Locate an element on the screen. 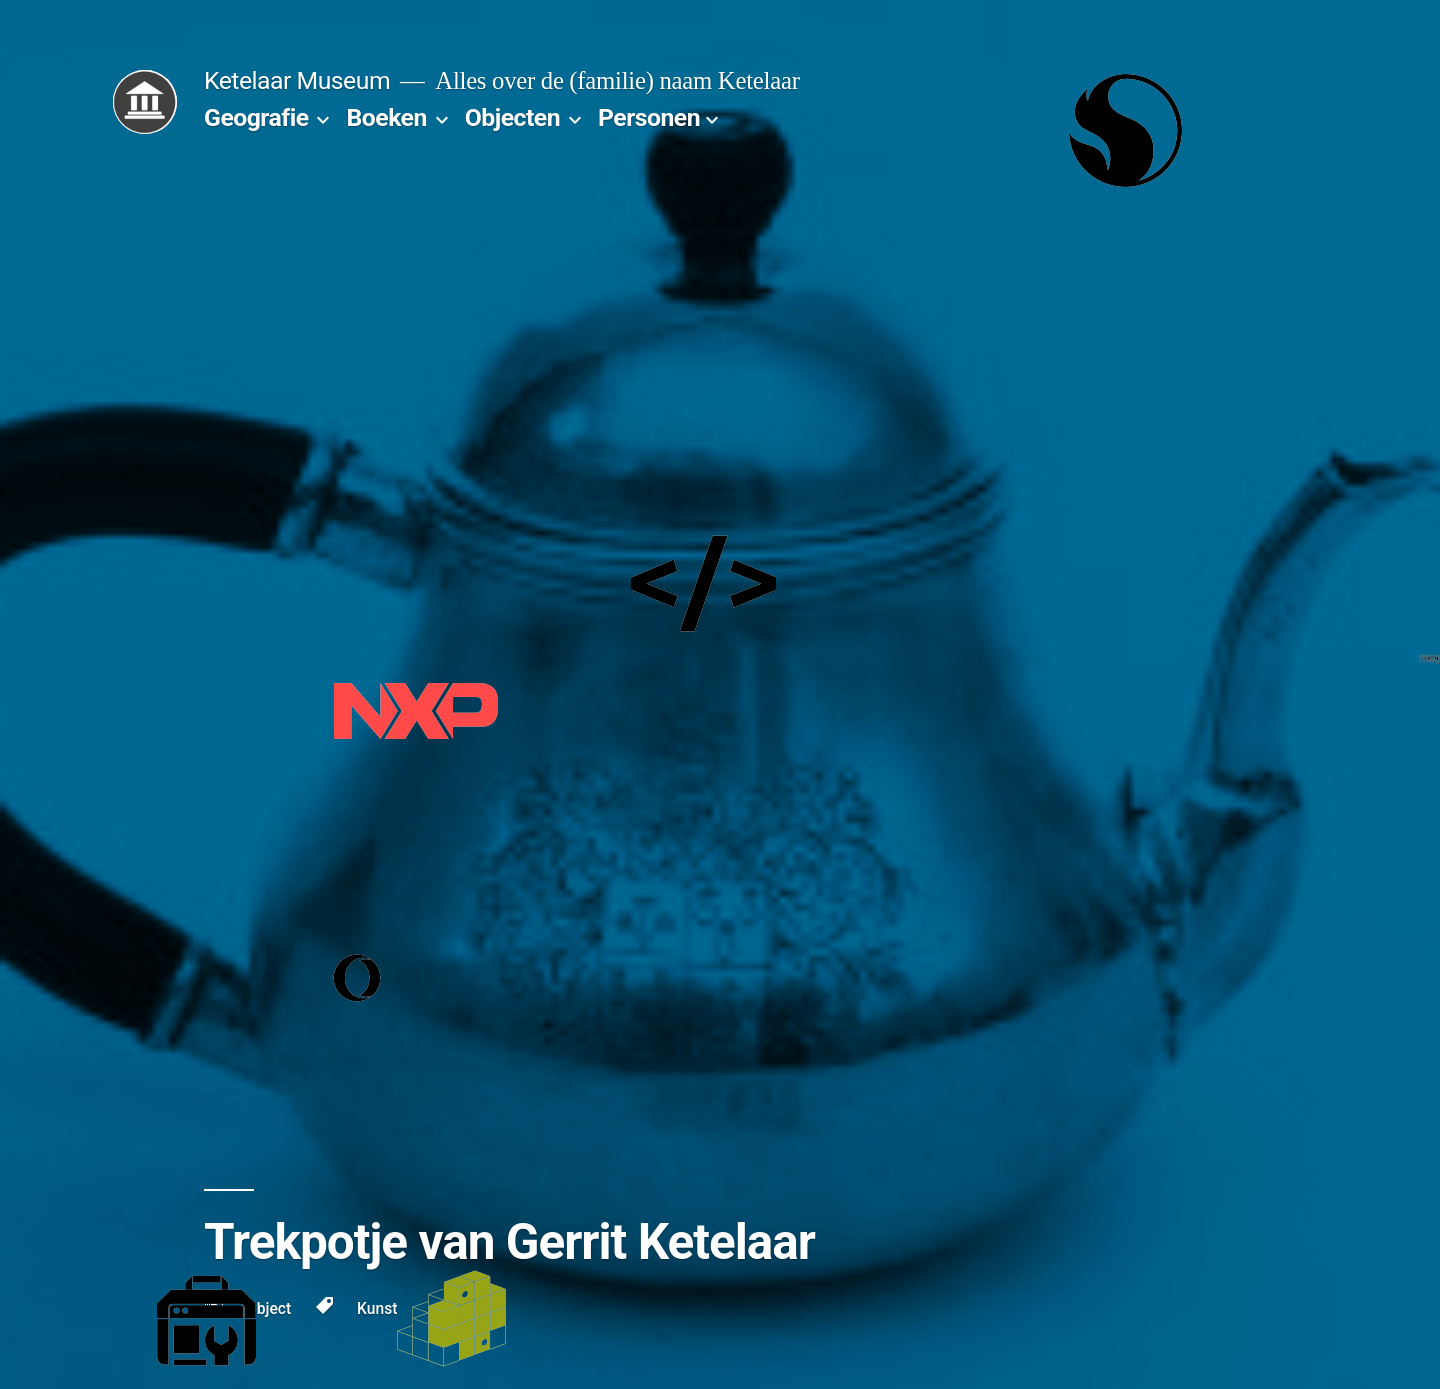 Image resolution: width=1440 pixels, height=1389 pixels. Qualcomm Snapdragon brand logo is located at coordinates (1125, 130).